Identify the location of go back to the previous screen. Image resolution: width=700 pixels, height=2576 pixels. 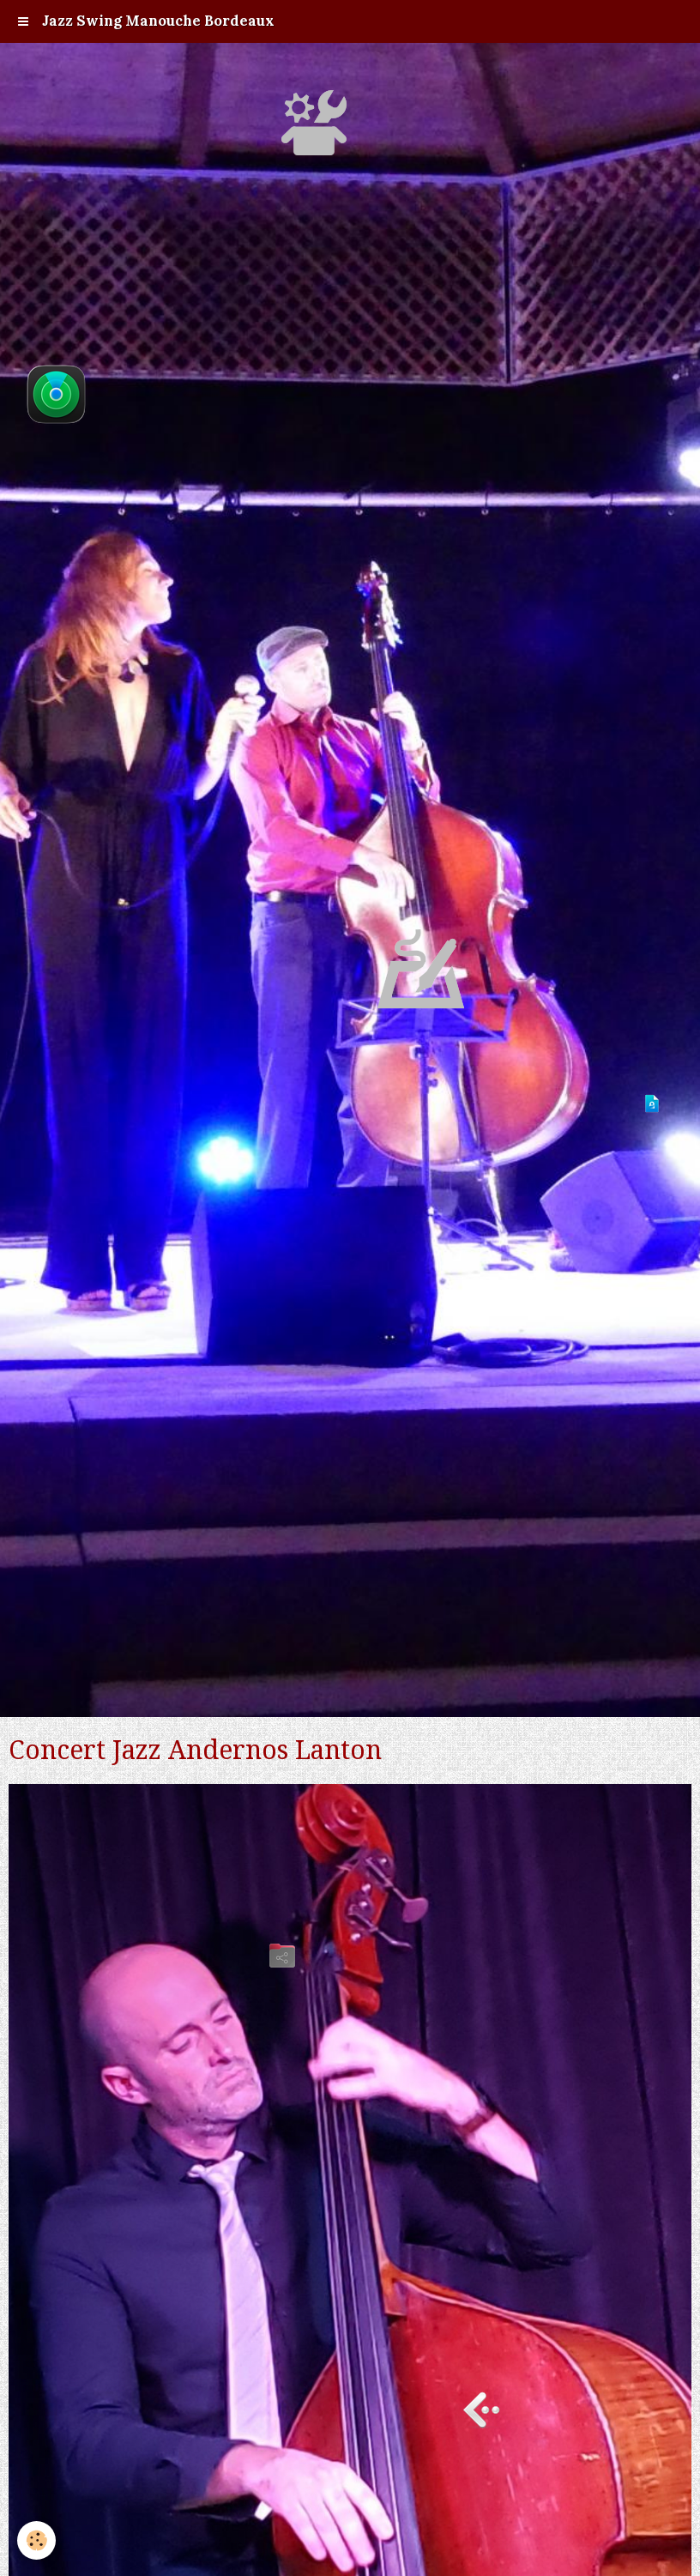
(481, 2410).